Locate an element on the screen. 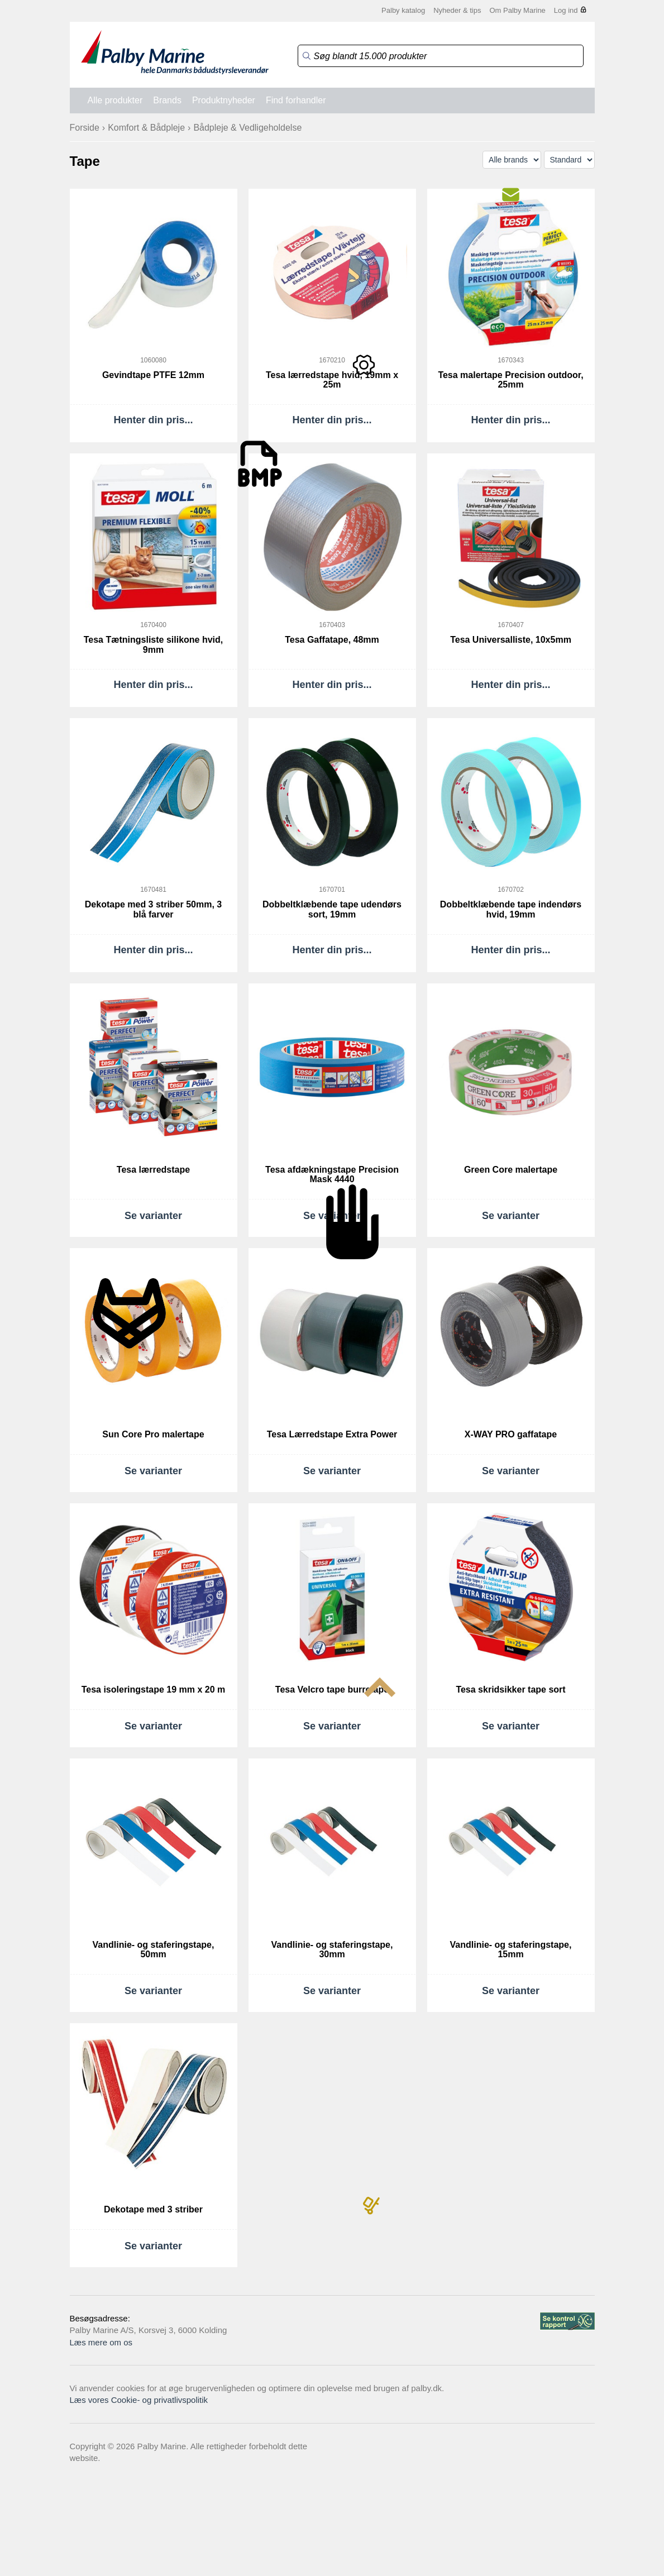  stop or halt an action is located at coordinates (352, 1222).